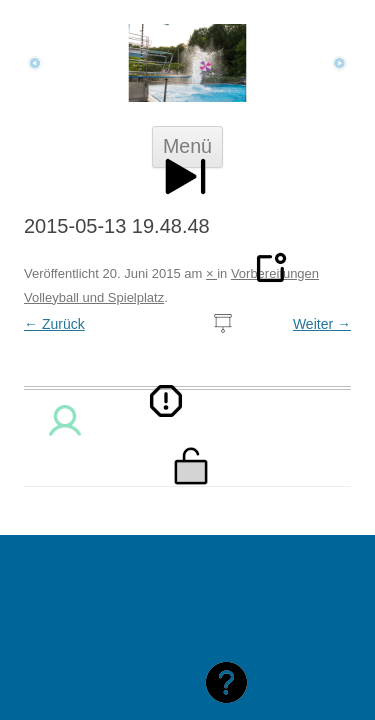  What do you see at coordinates (65, 421) in the screenshot?
I see `view your profile` at bounding box center [65, 421].